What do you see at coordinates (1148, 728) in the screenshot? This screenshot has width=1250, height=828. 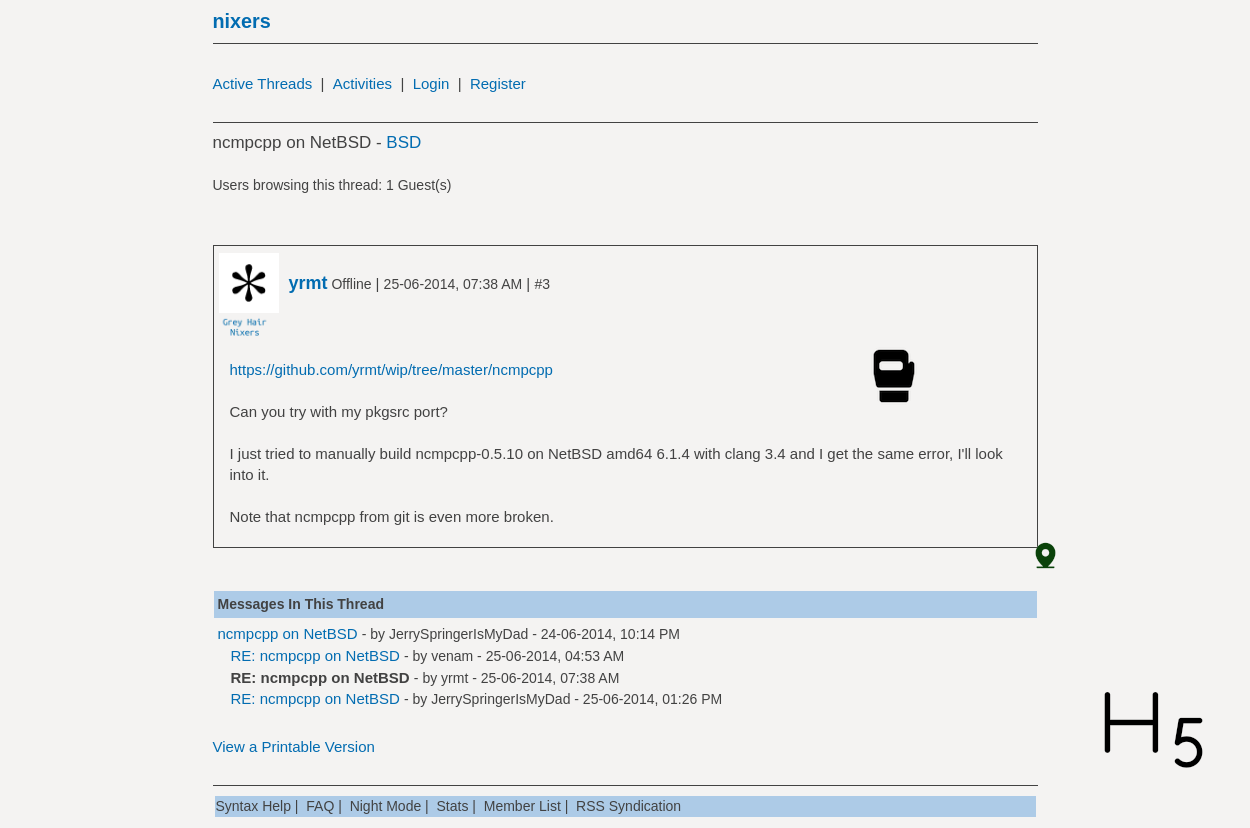 I see `format text as heading level 5` at bounding box center [1148, 728].